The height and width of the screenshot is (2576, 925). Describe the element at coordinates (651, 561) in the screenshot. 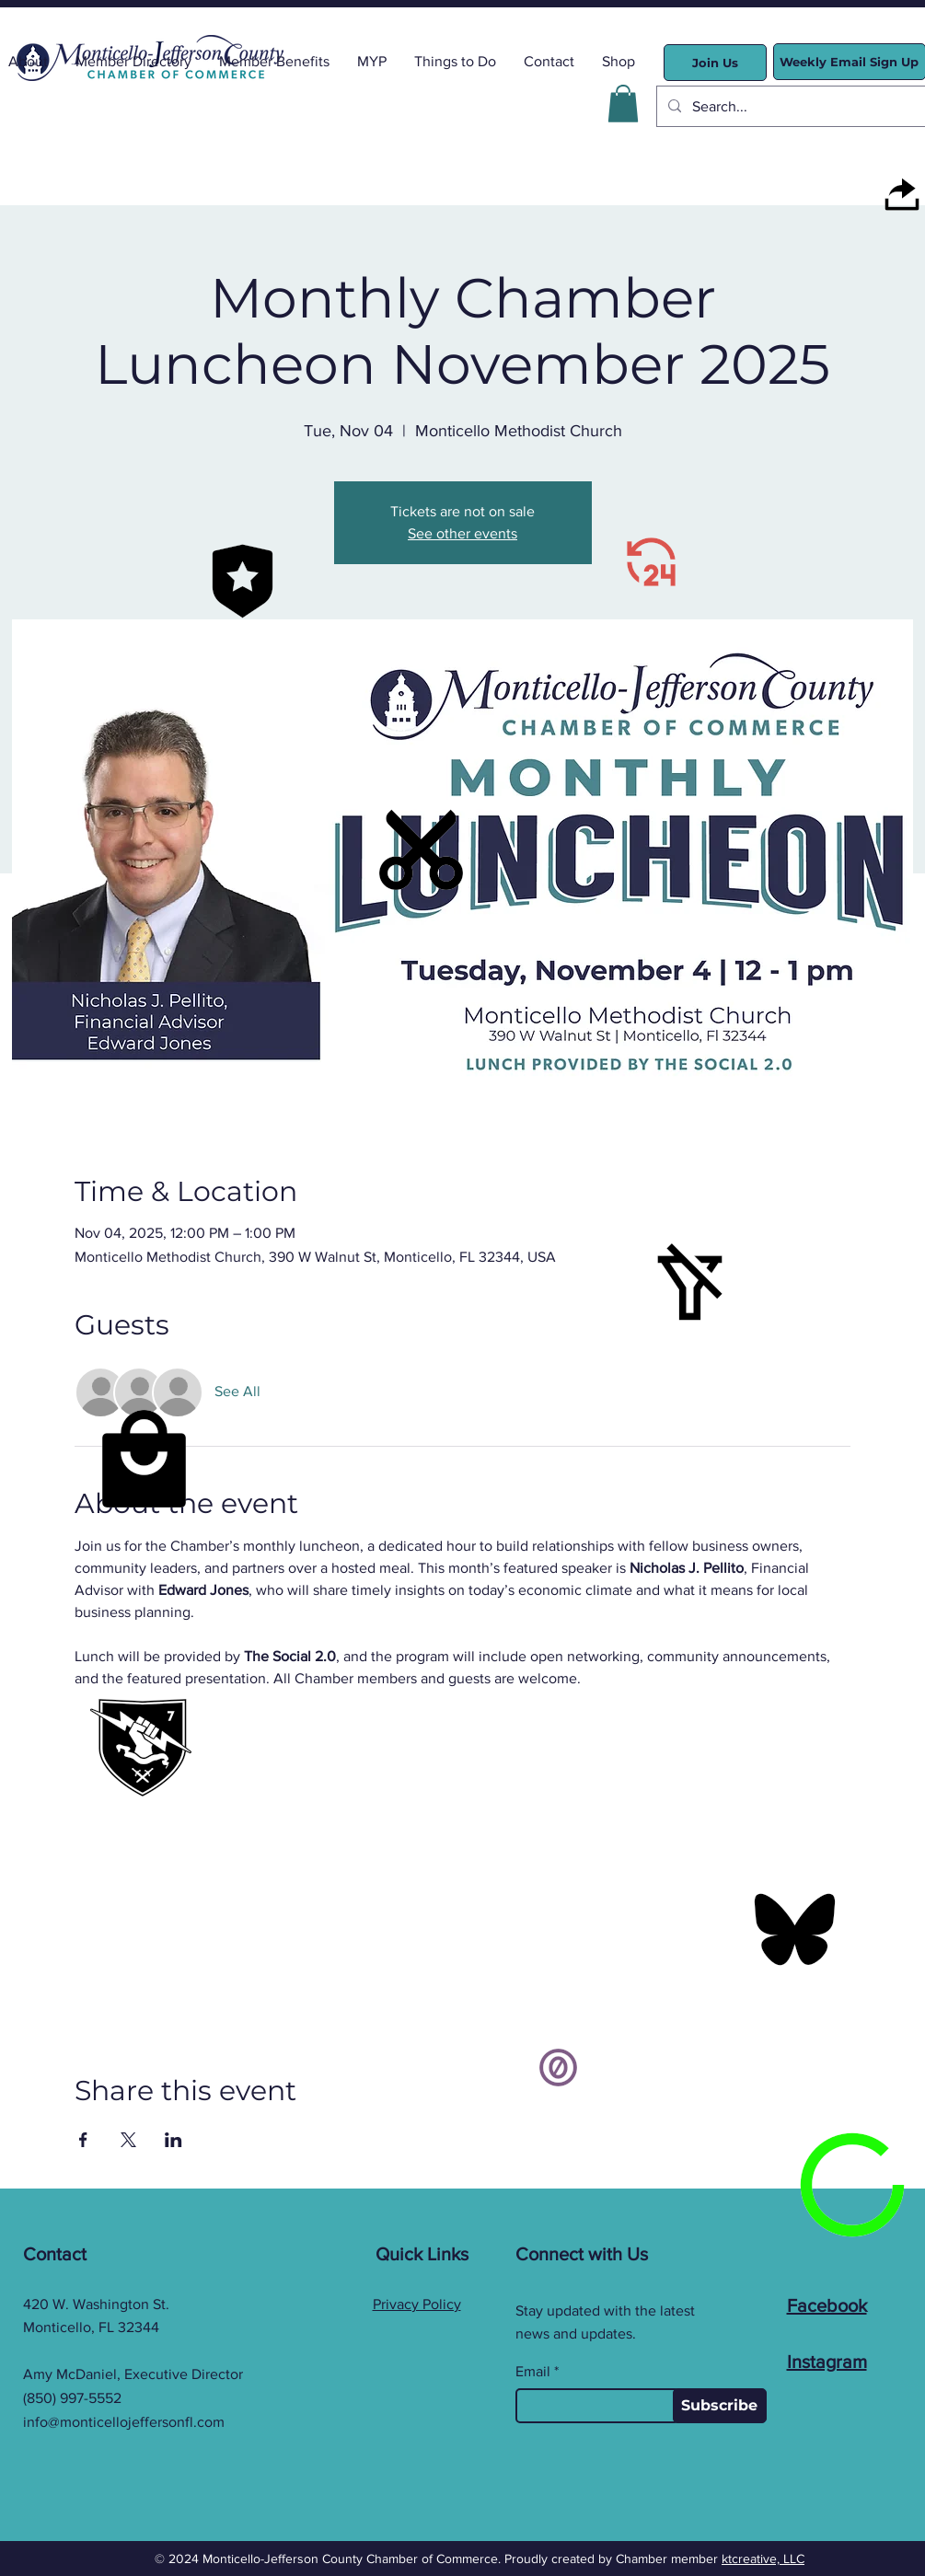

I see `indicates 24/7 availability or round-the-clock service` at that location.